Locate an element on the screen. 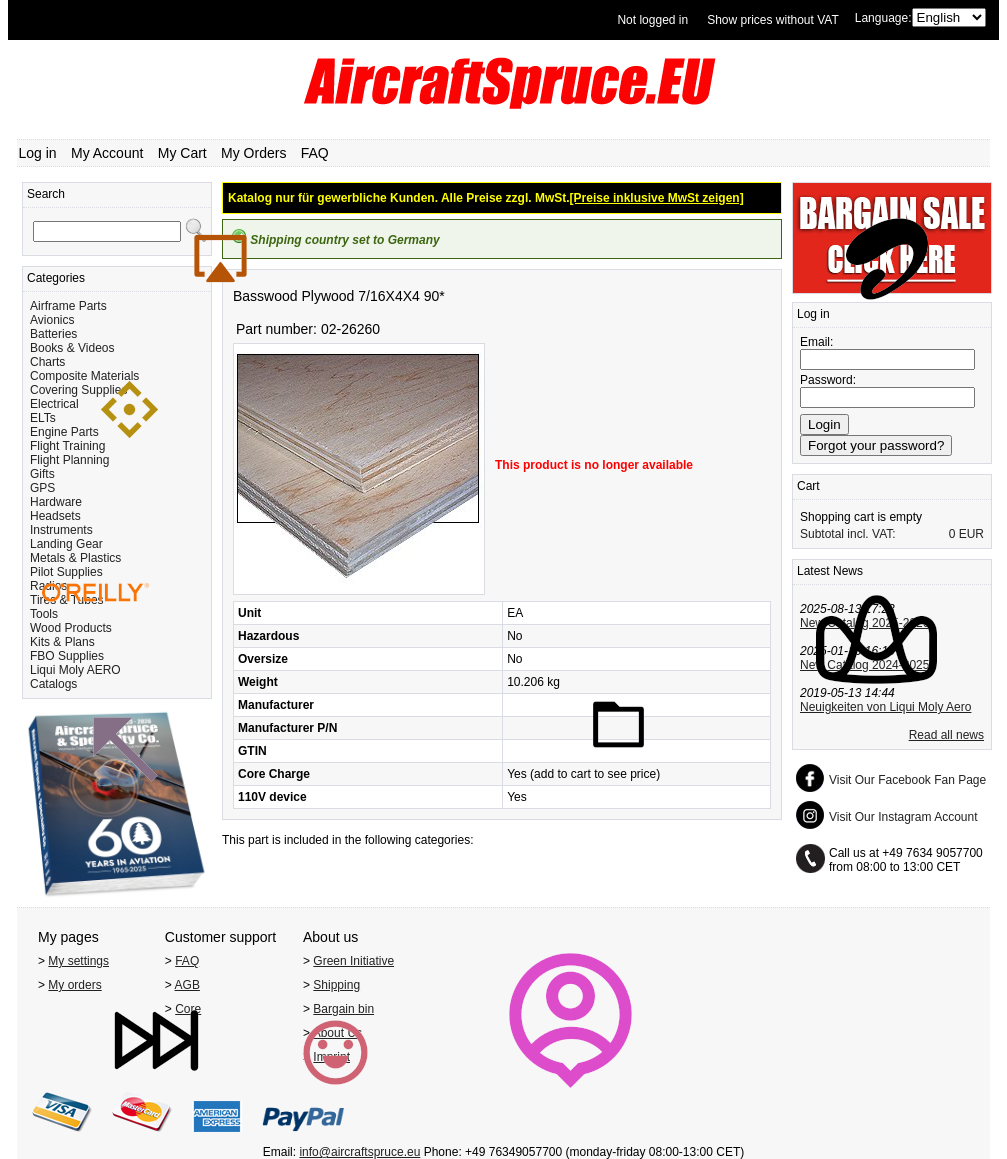 The height and width of the screenshot is (1159, 1007). drag to reposition this element is located at coordinates (129, 409).